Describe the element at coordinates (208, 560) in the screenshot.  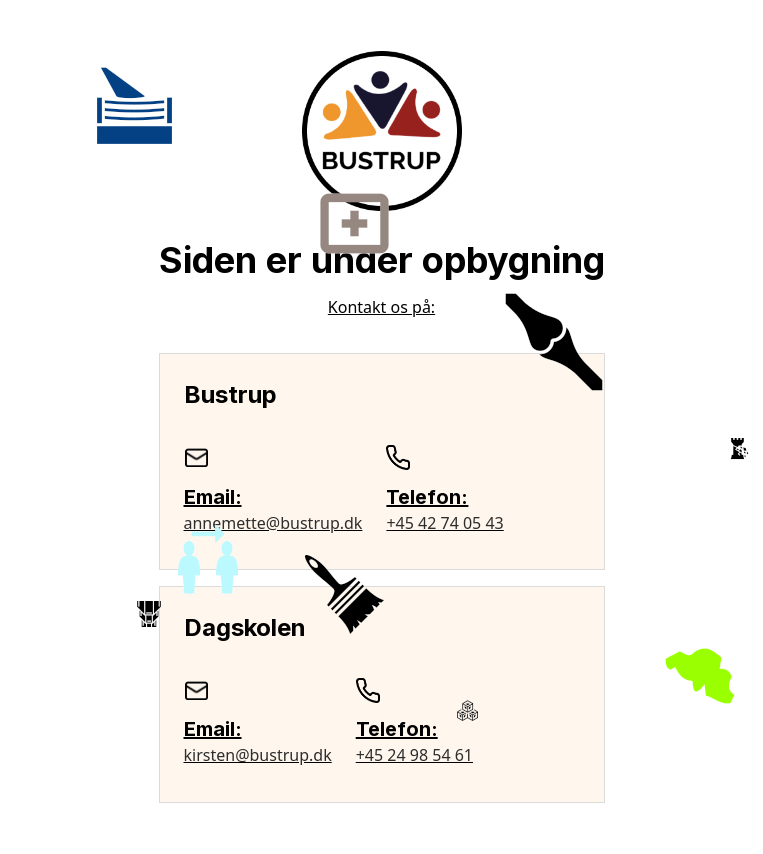
I see `skip to the next player's turn` at that location.